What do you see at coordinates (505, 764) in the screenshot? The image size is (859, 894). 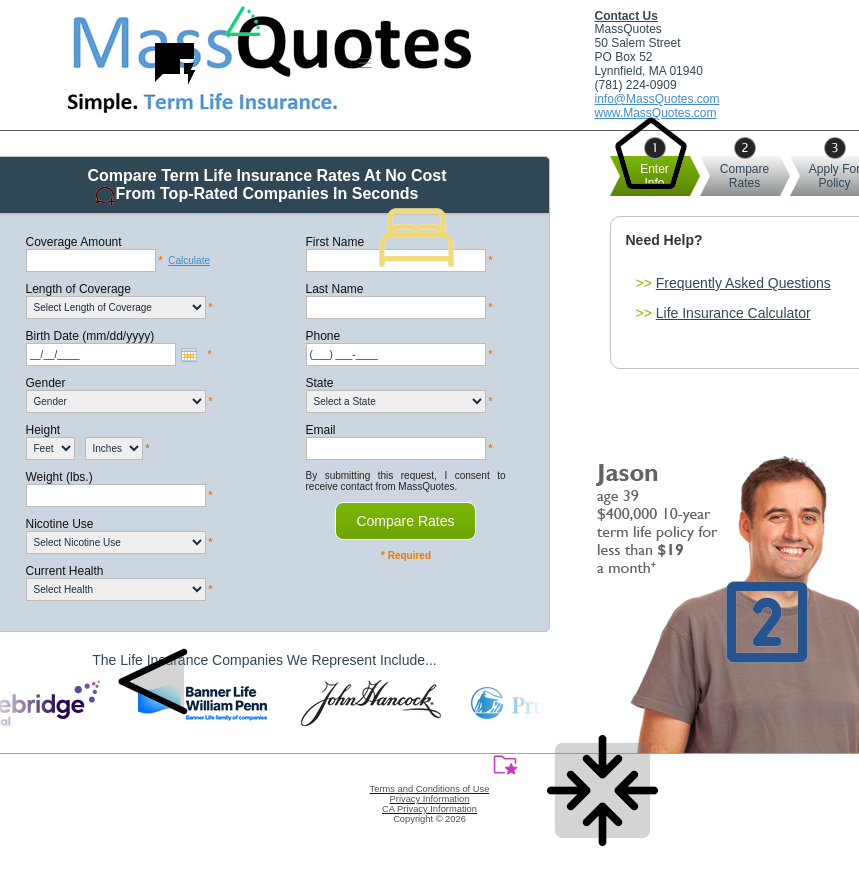 I see `access your starred or favorite files` at bounding box center [505, 764].